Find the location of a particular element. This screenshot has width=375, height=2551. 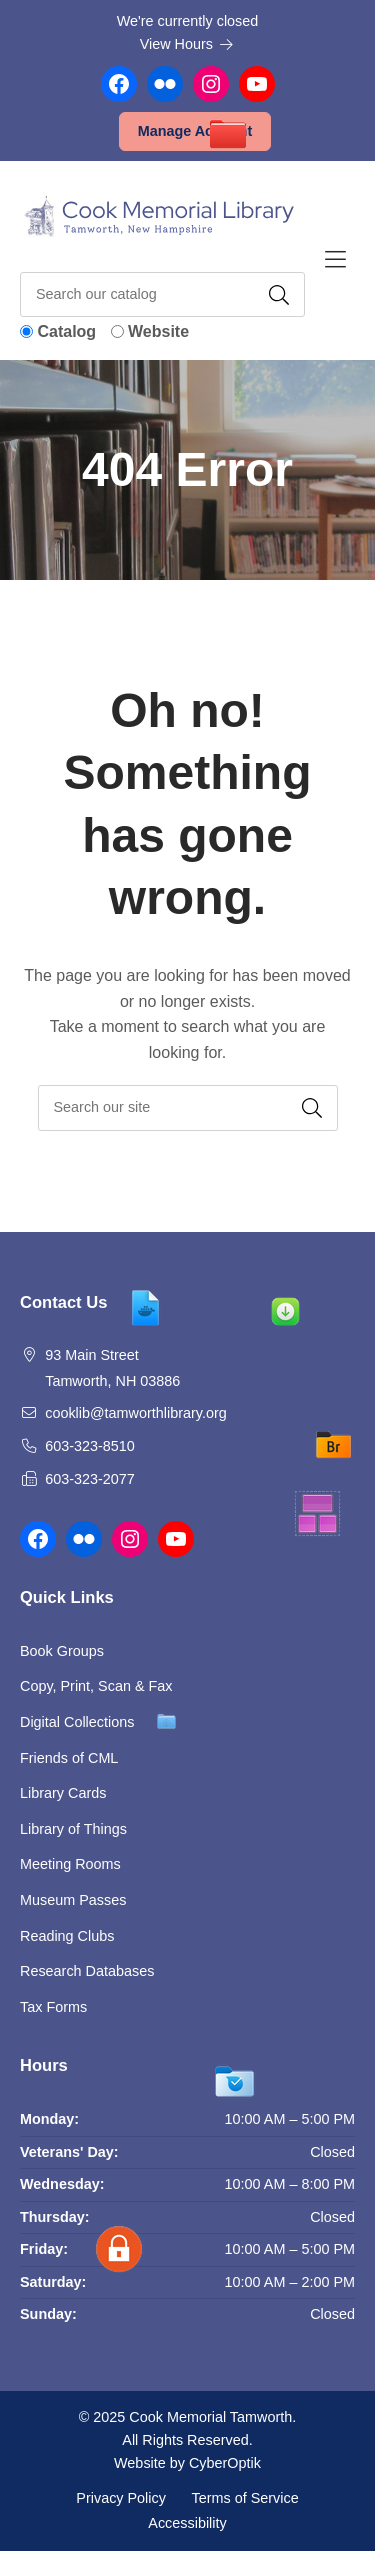

a dockerfile or docker configuration file is located at coordinates (145, 1308).